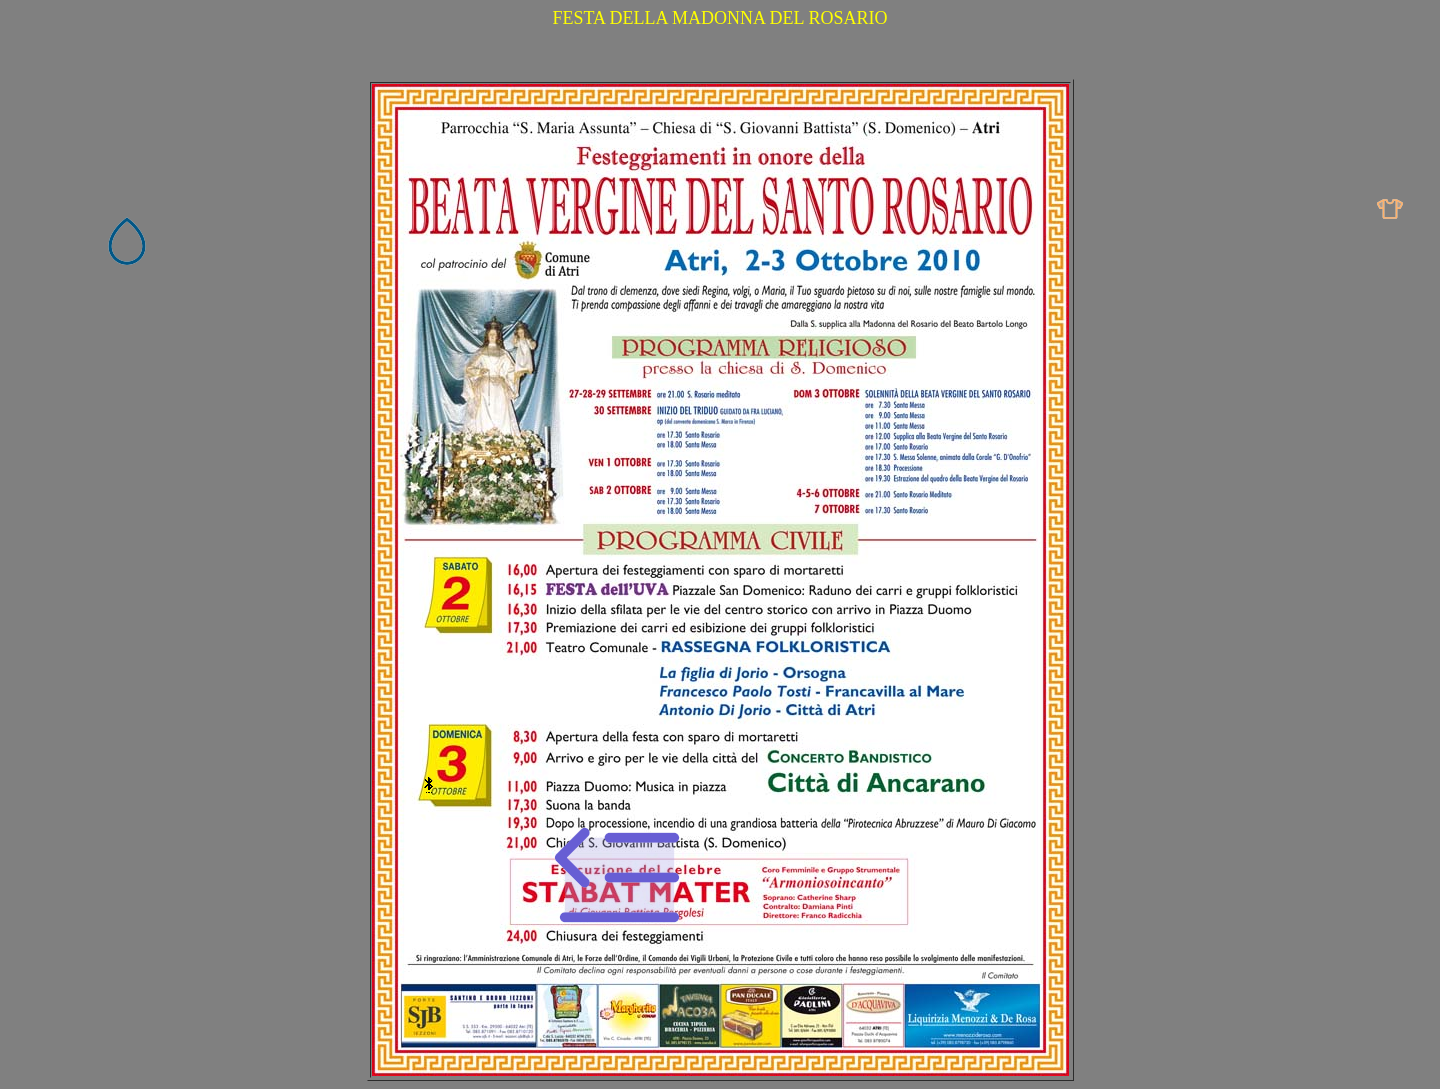 This screenshot has height=1089, width=1440. I want to click on indicates water or liquid-related settings, so click(127, 243).